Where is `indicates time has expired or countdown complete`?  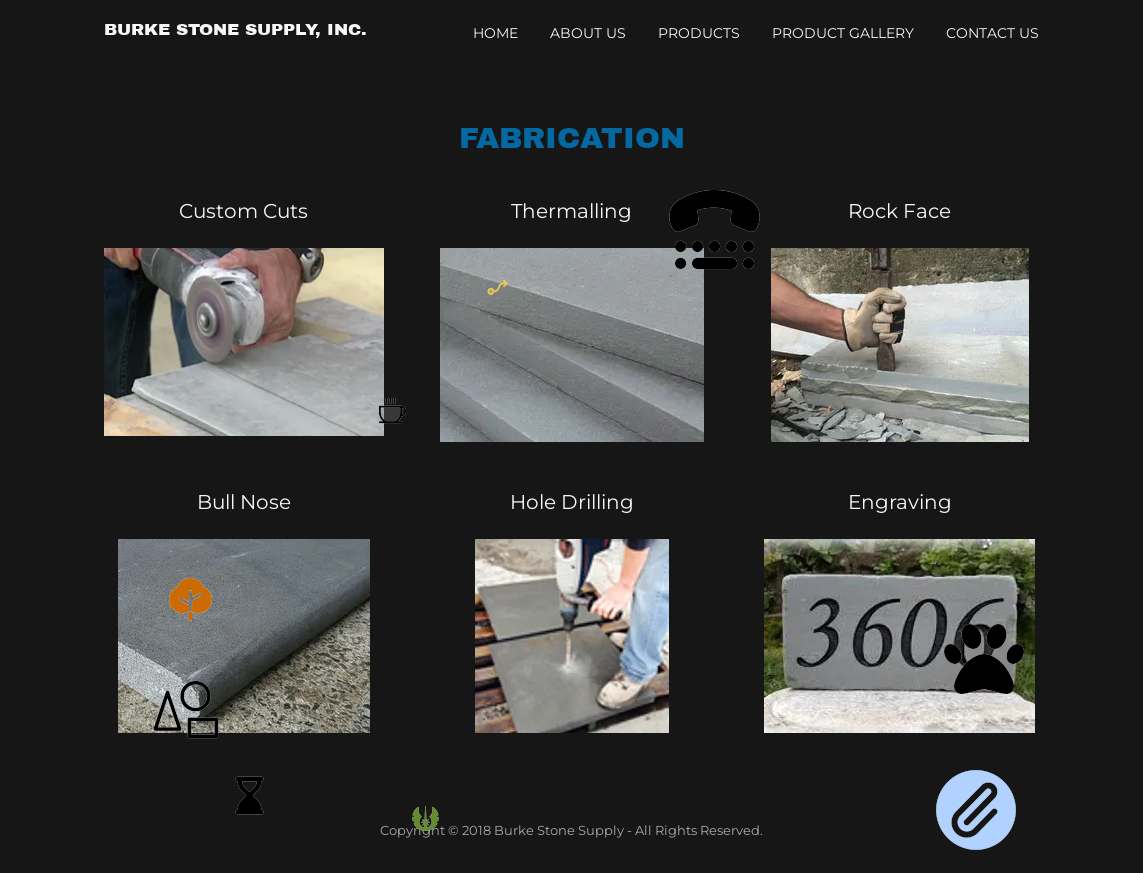
indicates time has expired or countdown complete is located at coordinates (249, 795).